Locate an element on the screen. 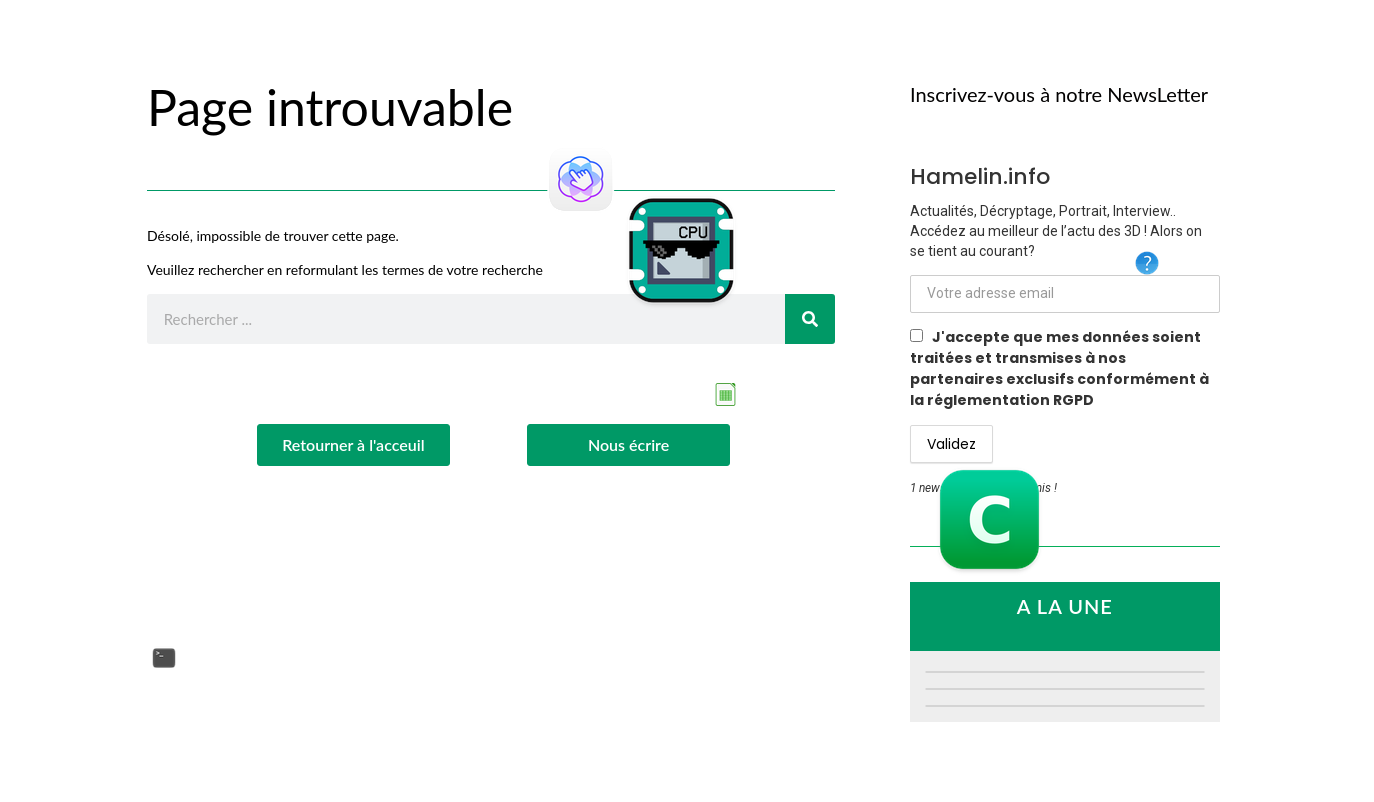  open a LibreOffice Calc spreadsheet file is located at coordinates (725, 394).